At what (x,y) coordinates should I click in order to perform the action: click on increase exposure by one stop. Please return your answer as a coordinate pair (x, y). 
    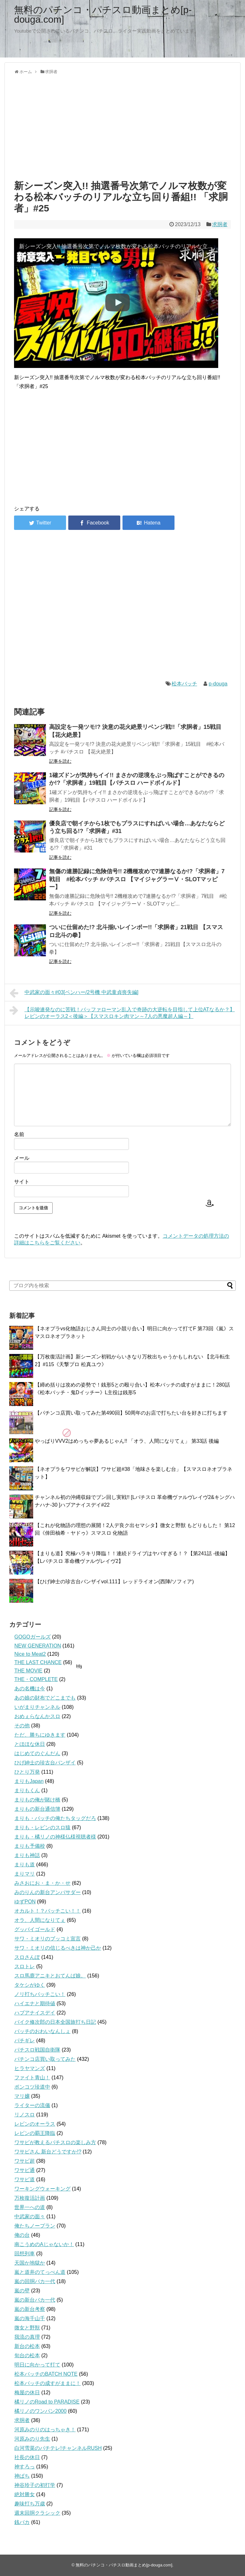
    Looking at the image, I should click on (60, 259).